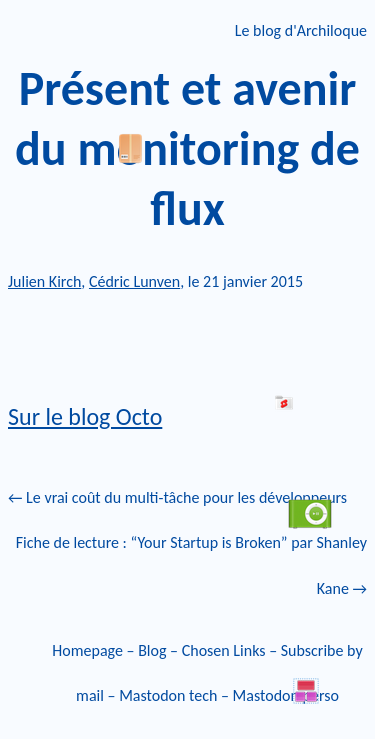 This screenshot has width=375, height=739. Describe the element at coordinates (284, 403) in the screenshot. I see `open folder containing YouTube Shorts videos` at that location.